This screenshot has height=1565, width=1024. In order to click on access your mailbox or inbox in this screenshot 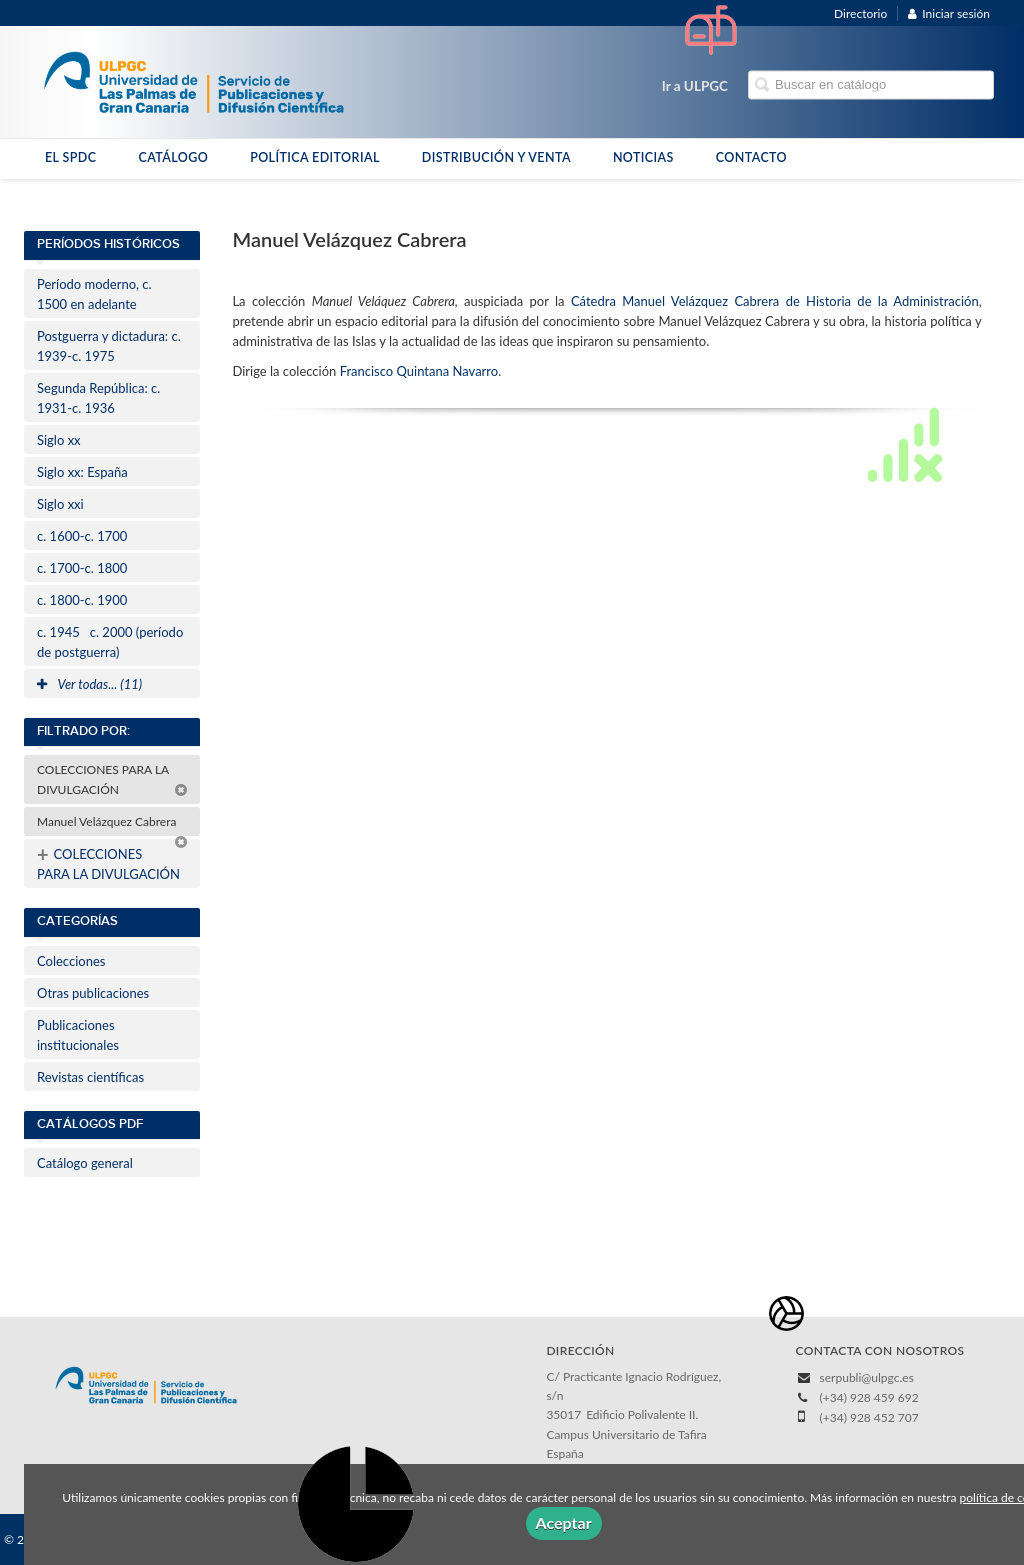, I will do `click(711, 31)`.